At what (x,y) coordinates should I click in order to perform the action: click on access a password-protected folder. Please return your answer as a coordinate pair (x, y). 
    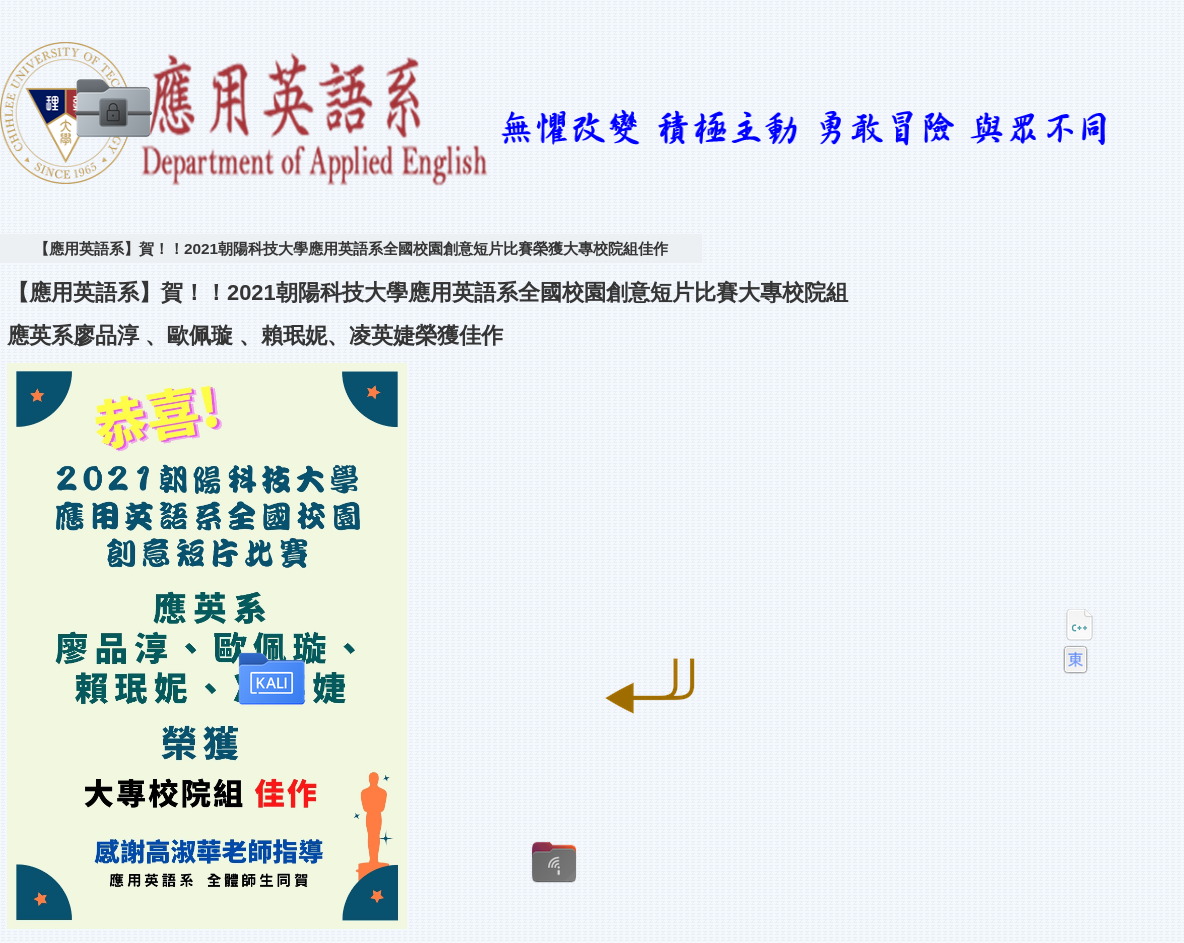
    Looking at the image, I should click on (113, 110).